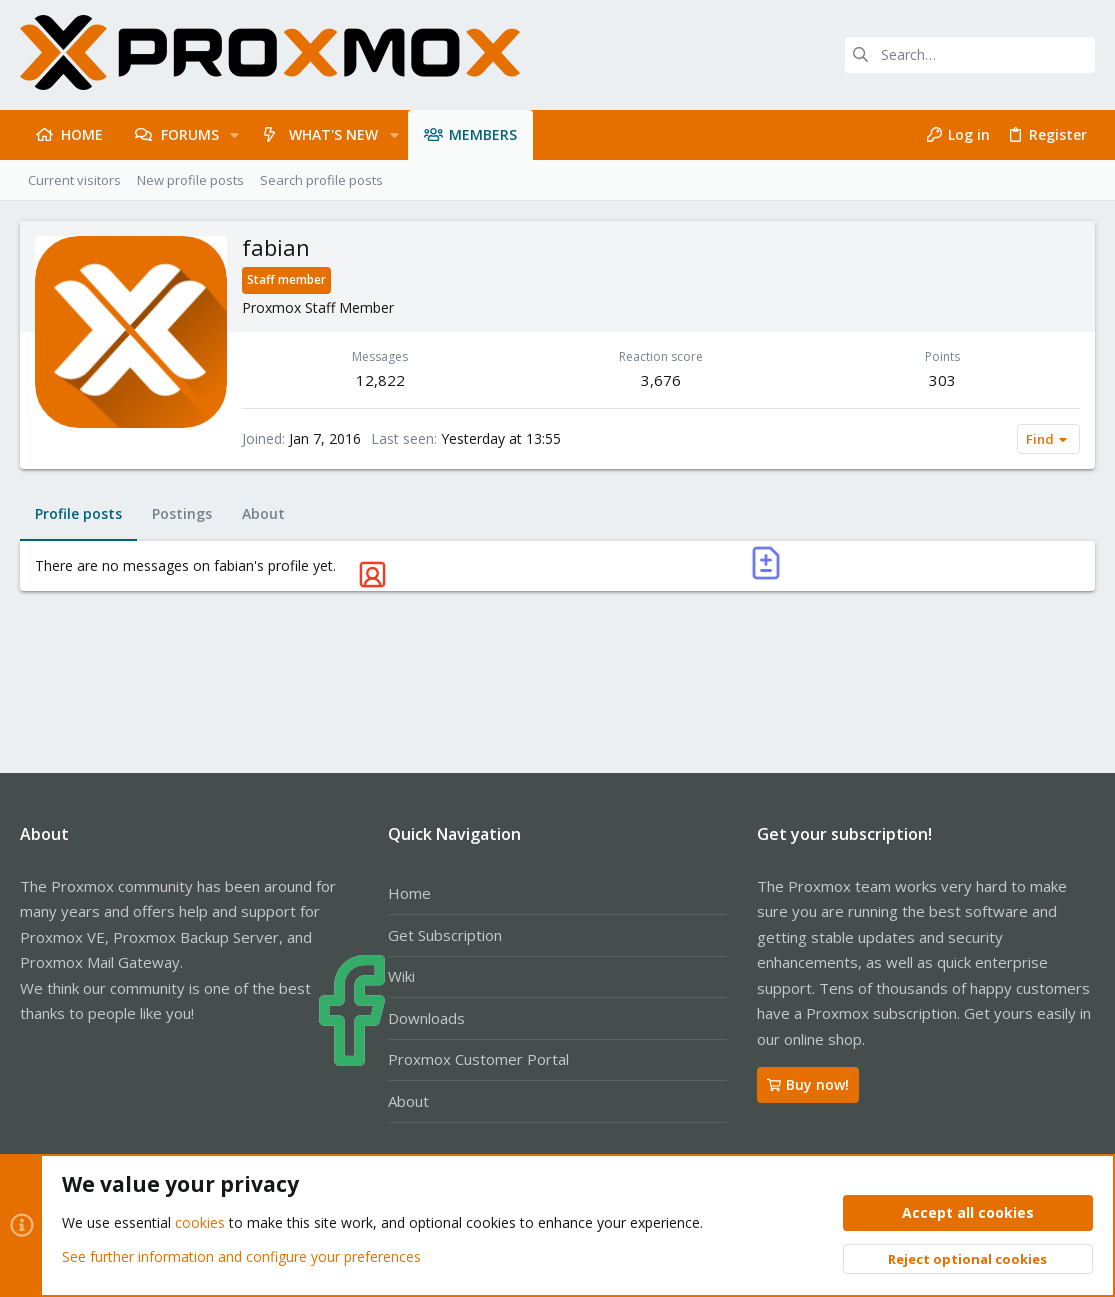 This screenshot has width=1115, height=1297. I want to click on view file differences or changes, so click(766, 563).